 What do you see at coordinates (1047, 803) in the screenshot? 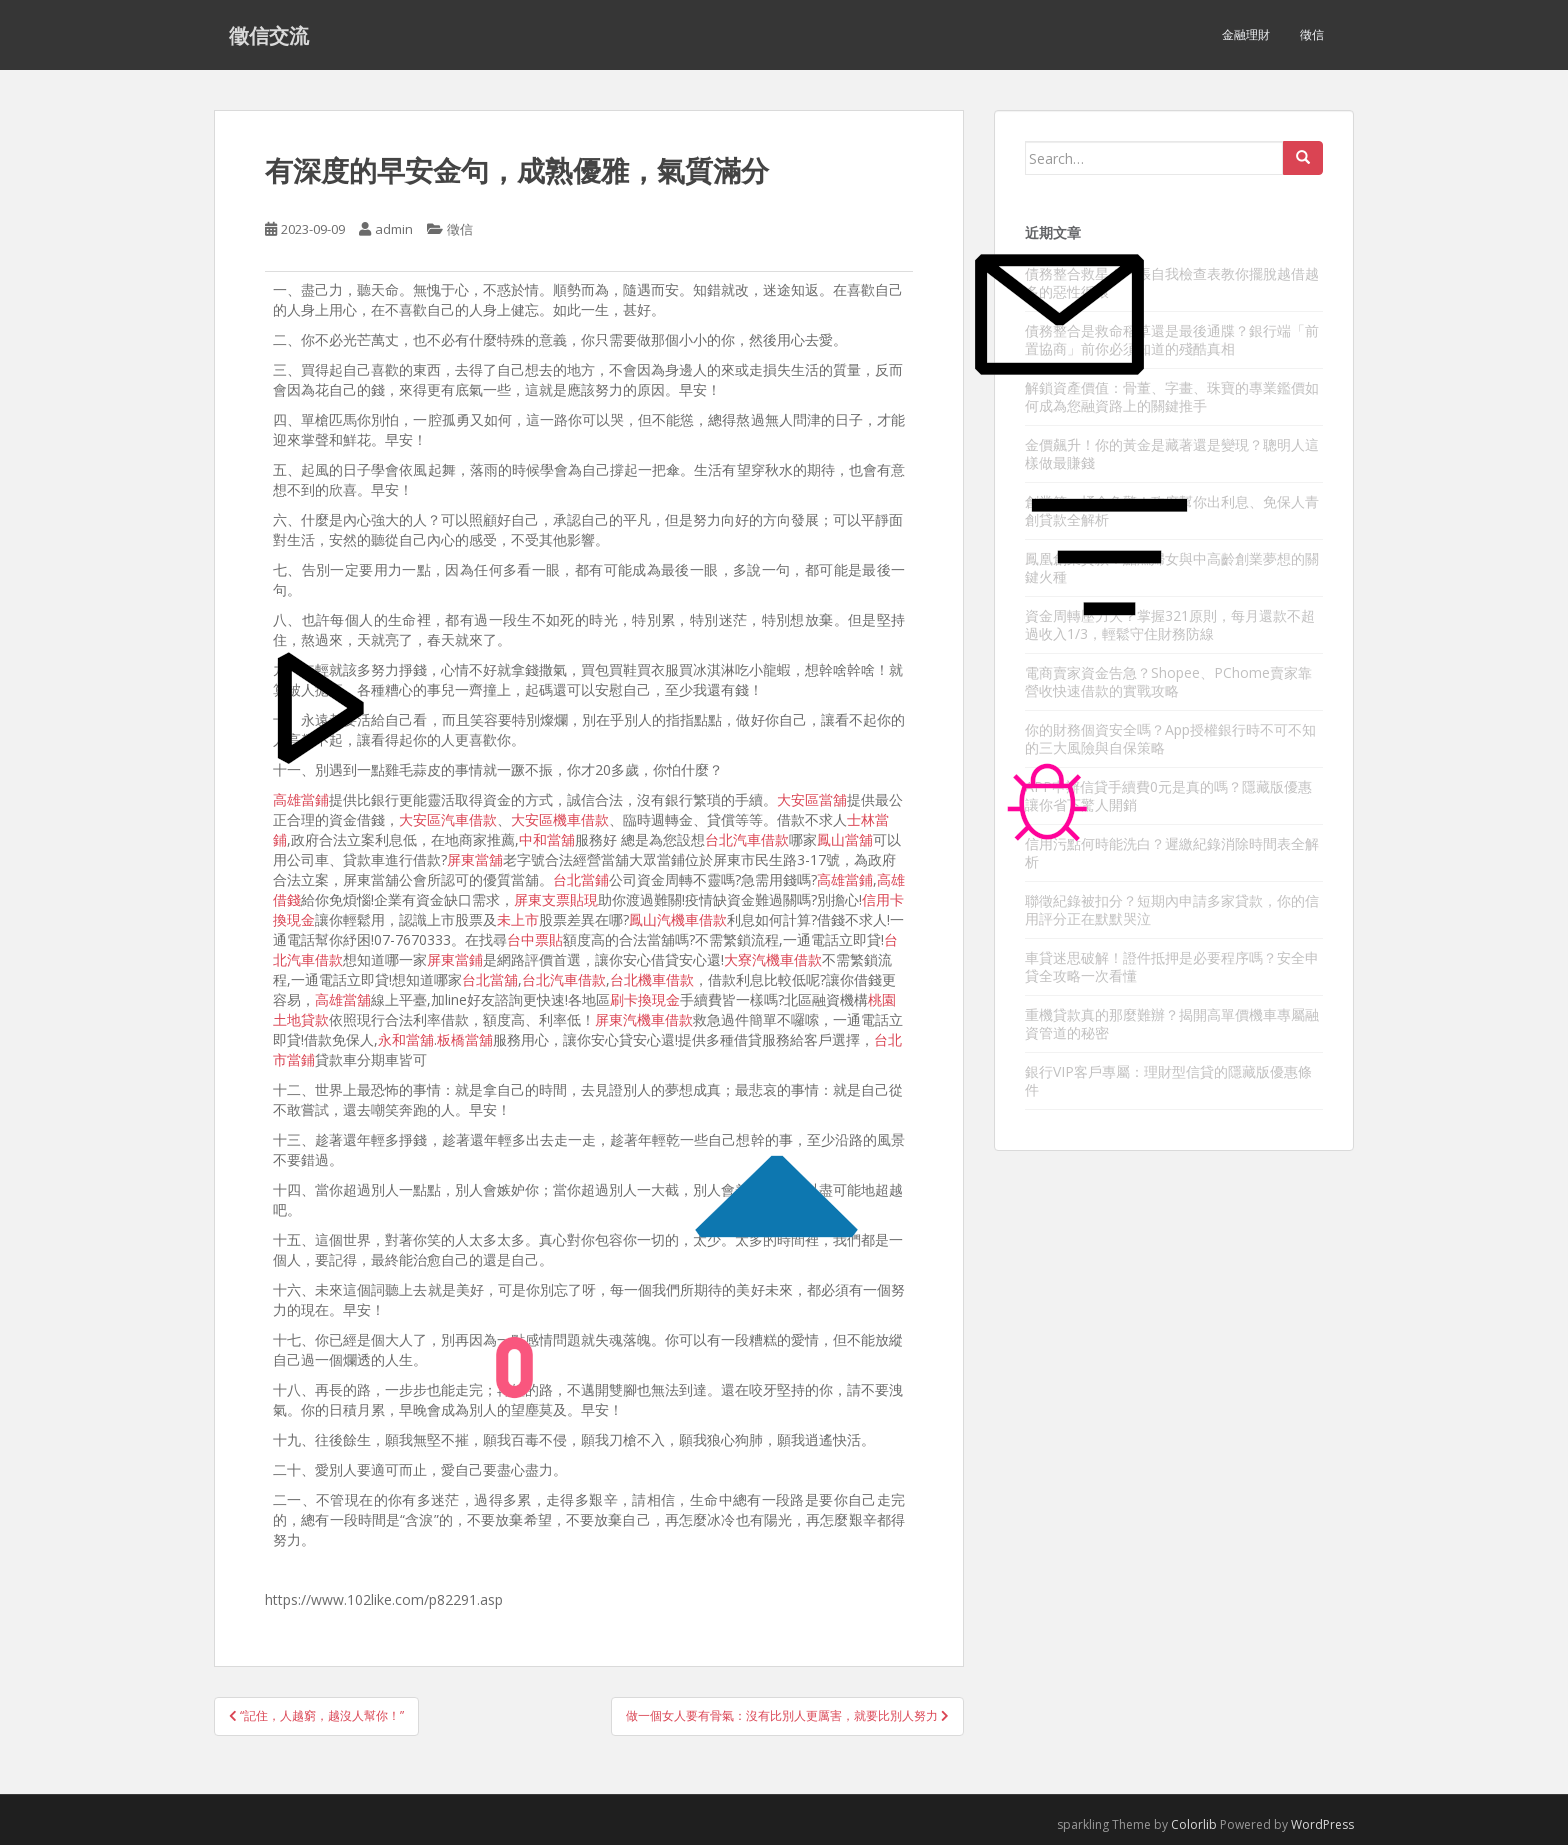
I see `report a bug or issue` at bounding box center [1047, 803].